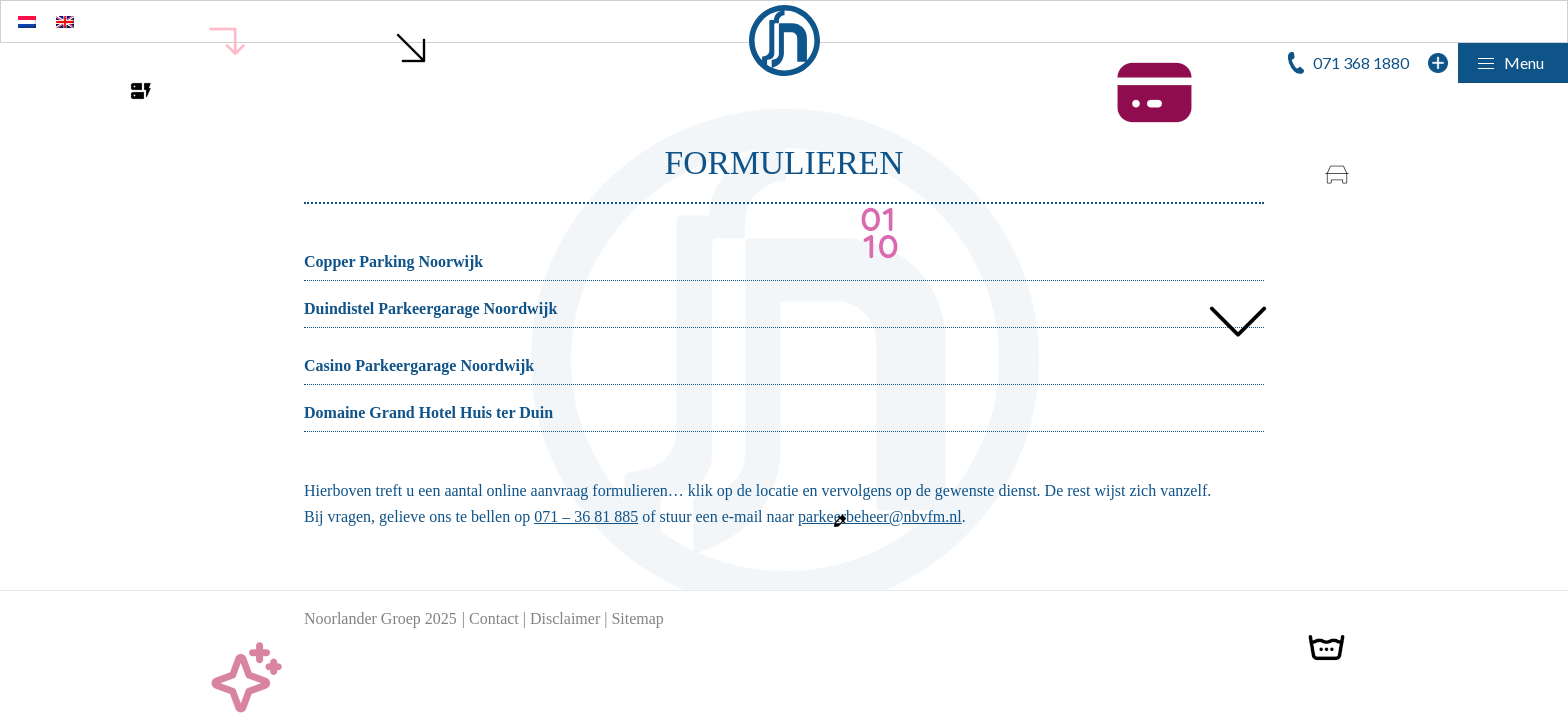 The height and width of the screenshot is (720, 1568). Describe the element at coordinates (1337, 175) in the screenshot. I see `access vehicle or car-related features` at that location.